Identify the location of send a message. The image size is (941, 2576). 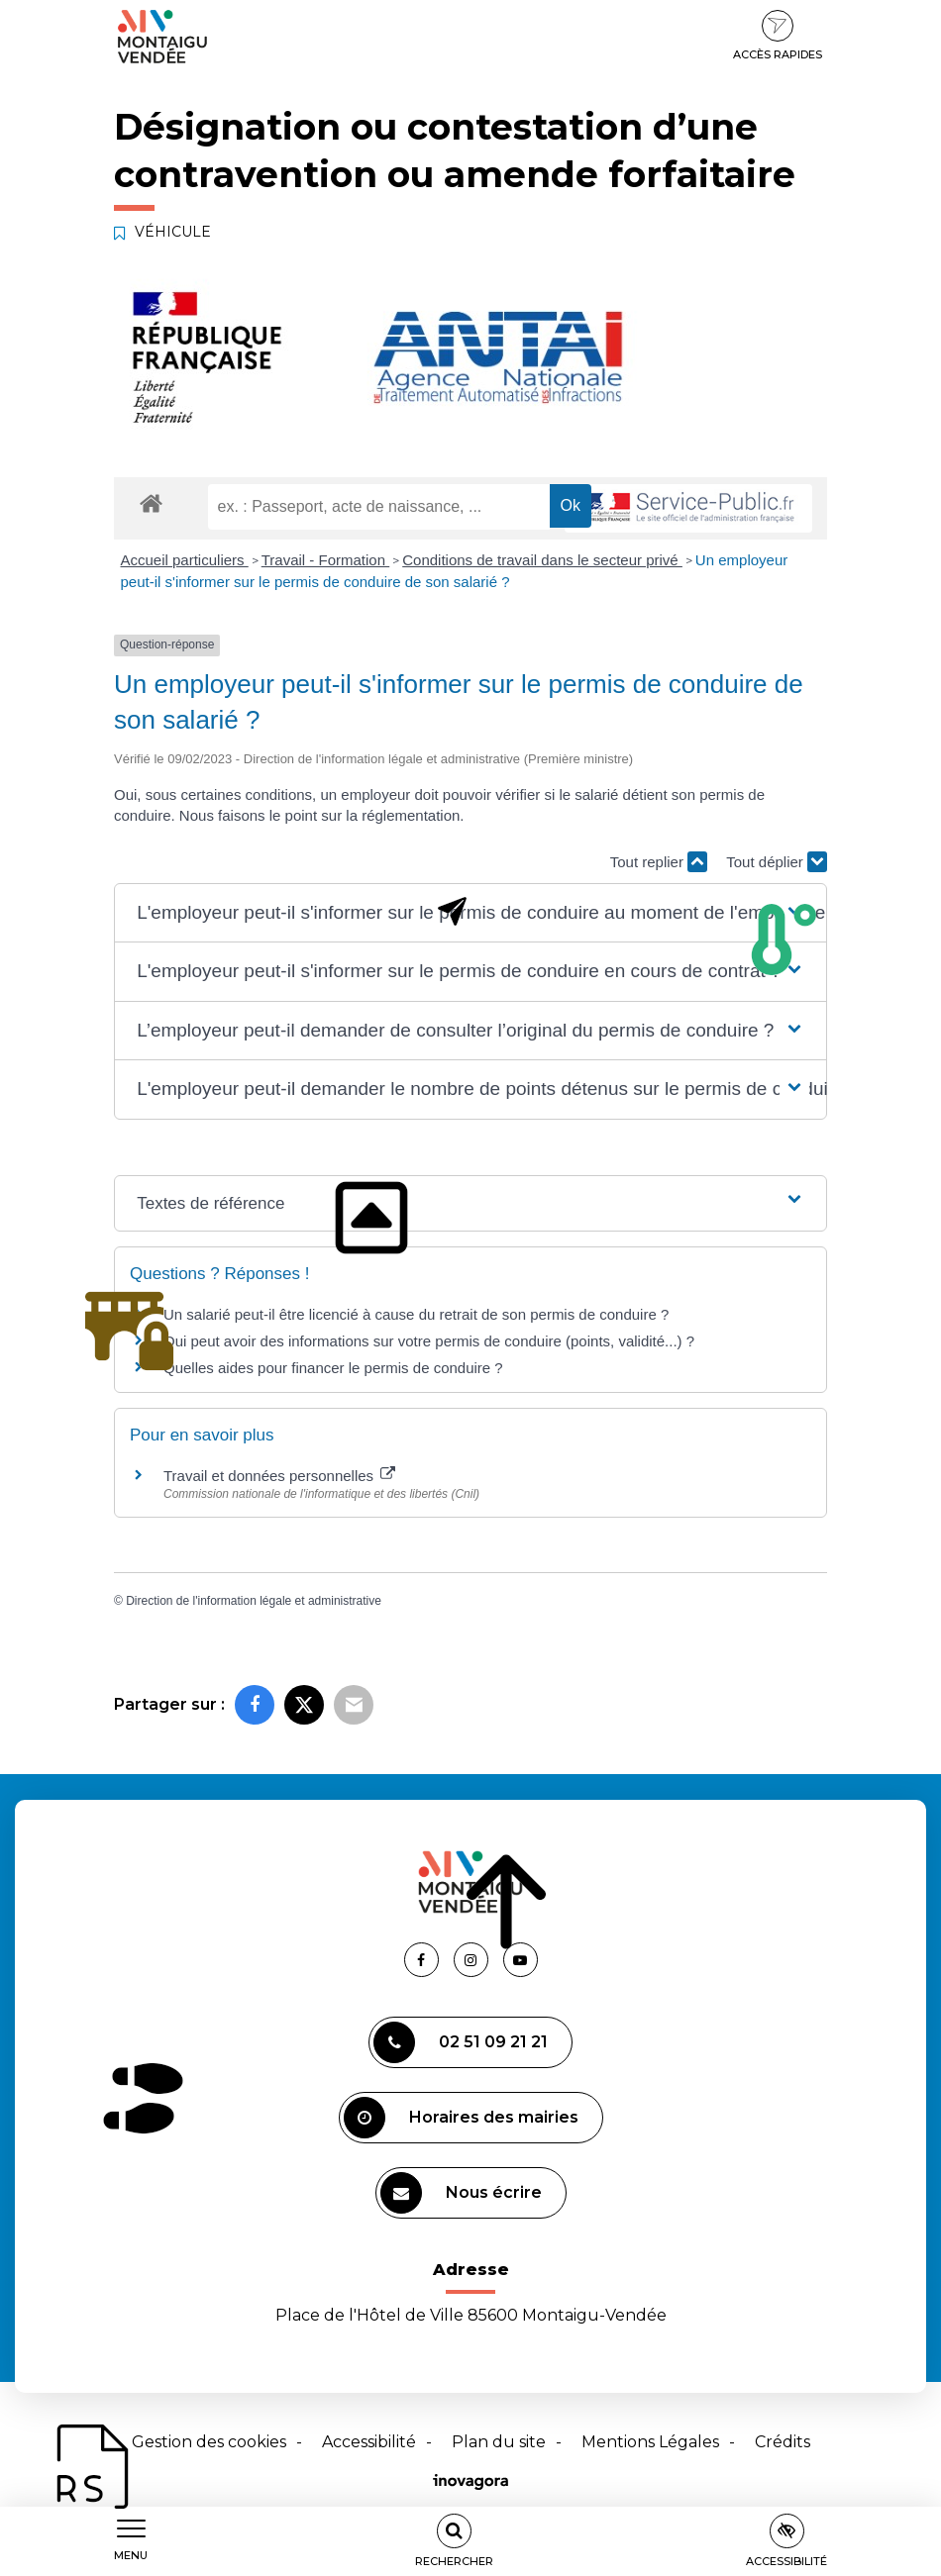
(452, 911).